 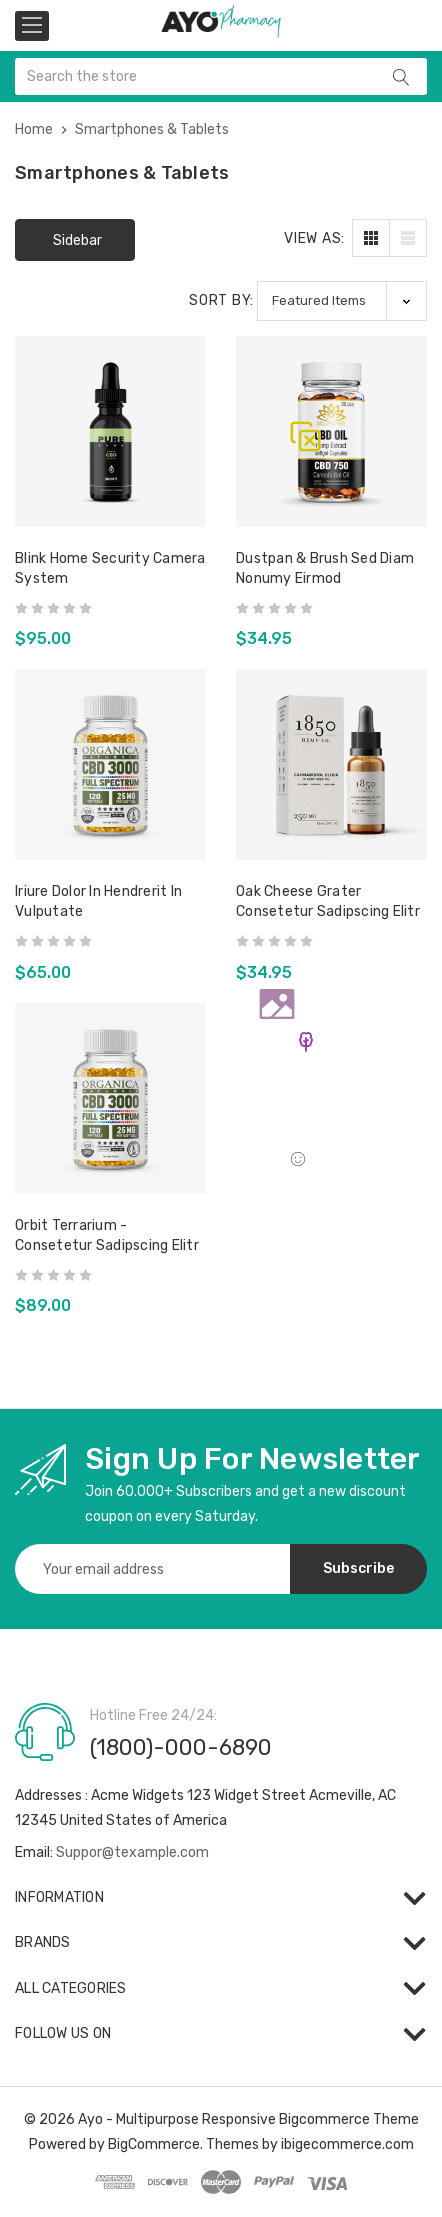 What do you see at coordinates (277, 1004) in the screenshot?
I see `view image or photo` at bounding box center [277, 1004].